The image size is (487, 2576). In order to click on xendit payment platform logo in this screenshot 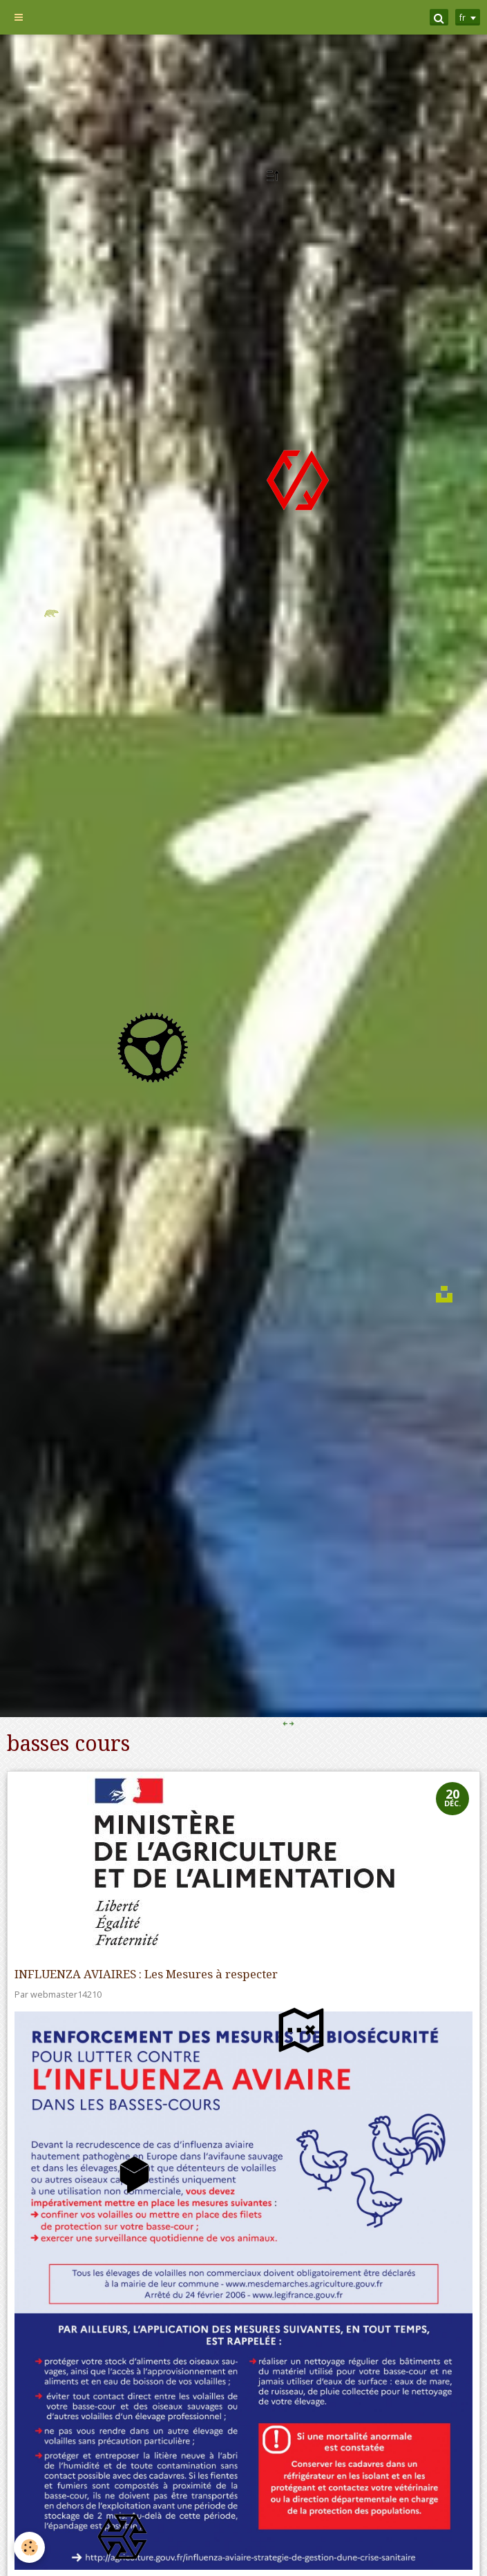, I will do `click(298, 480)`.